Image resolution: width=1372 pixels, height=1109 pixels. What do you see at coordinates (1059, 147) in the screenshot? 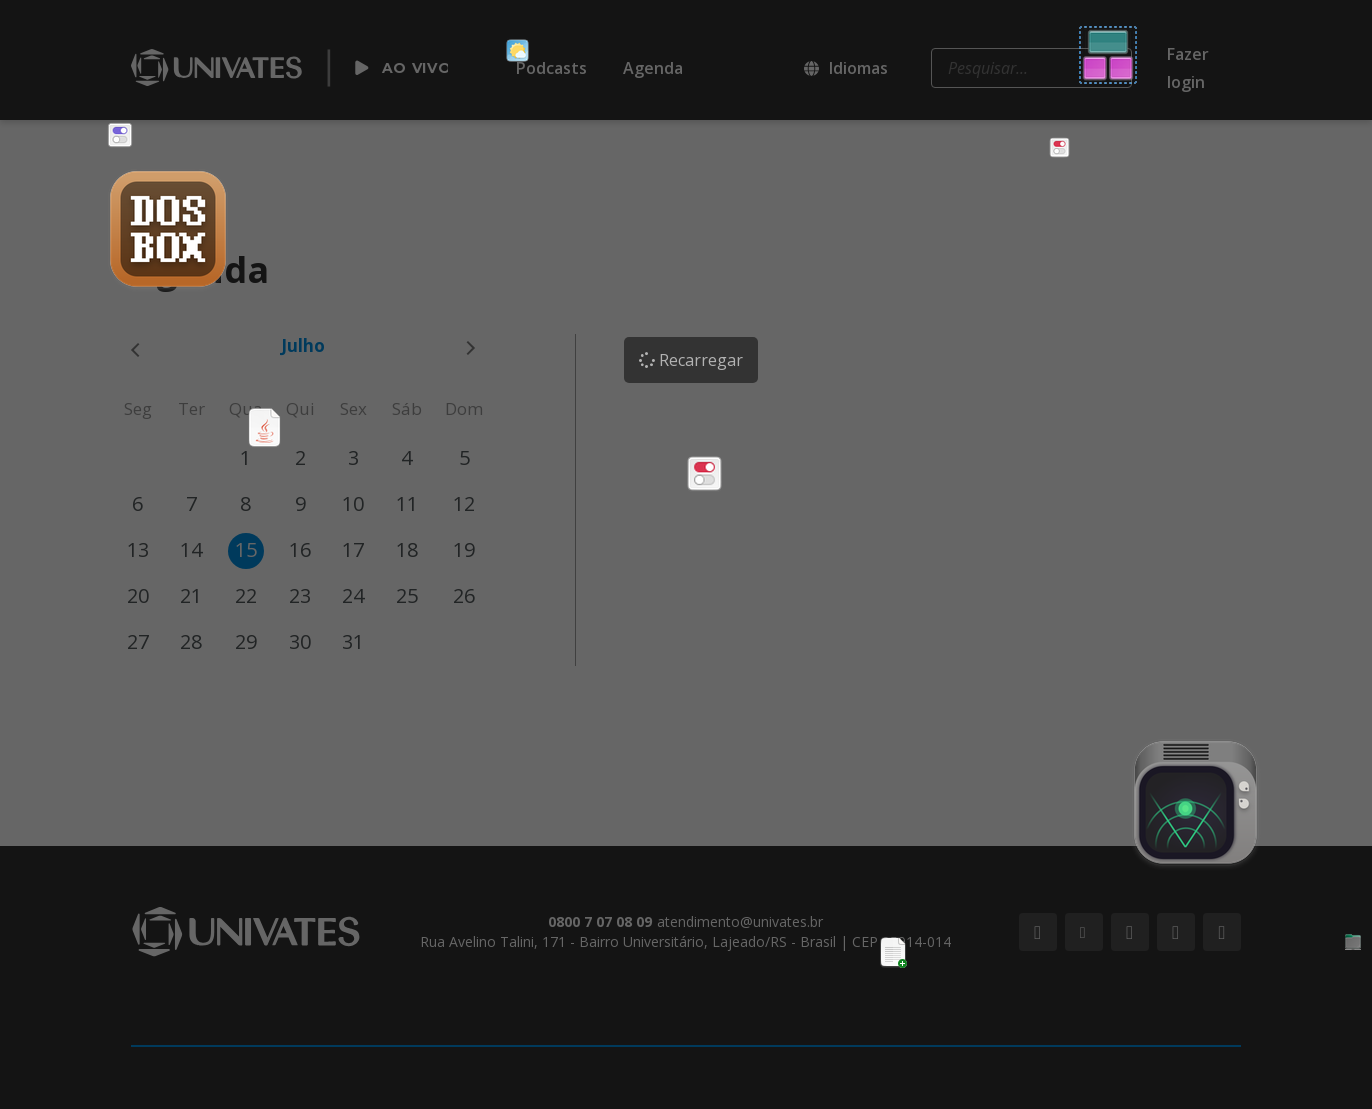
I see `open system tweaks or settings app` at bounding box center [1059, 147].